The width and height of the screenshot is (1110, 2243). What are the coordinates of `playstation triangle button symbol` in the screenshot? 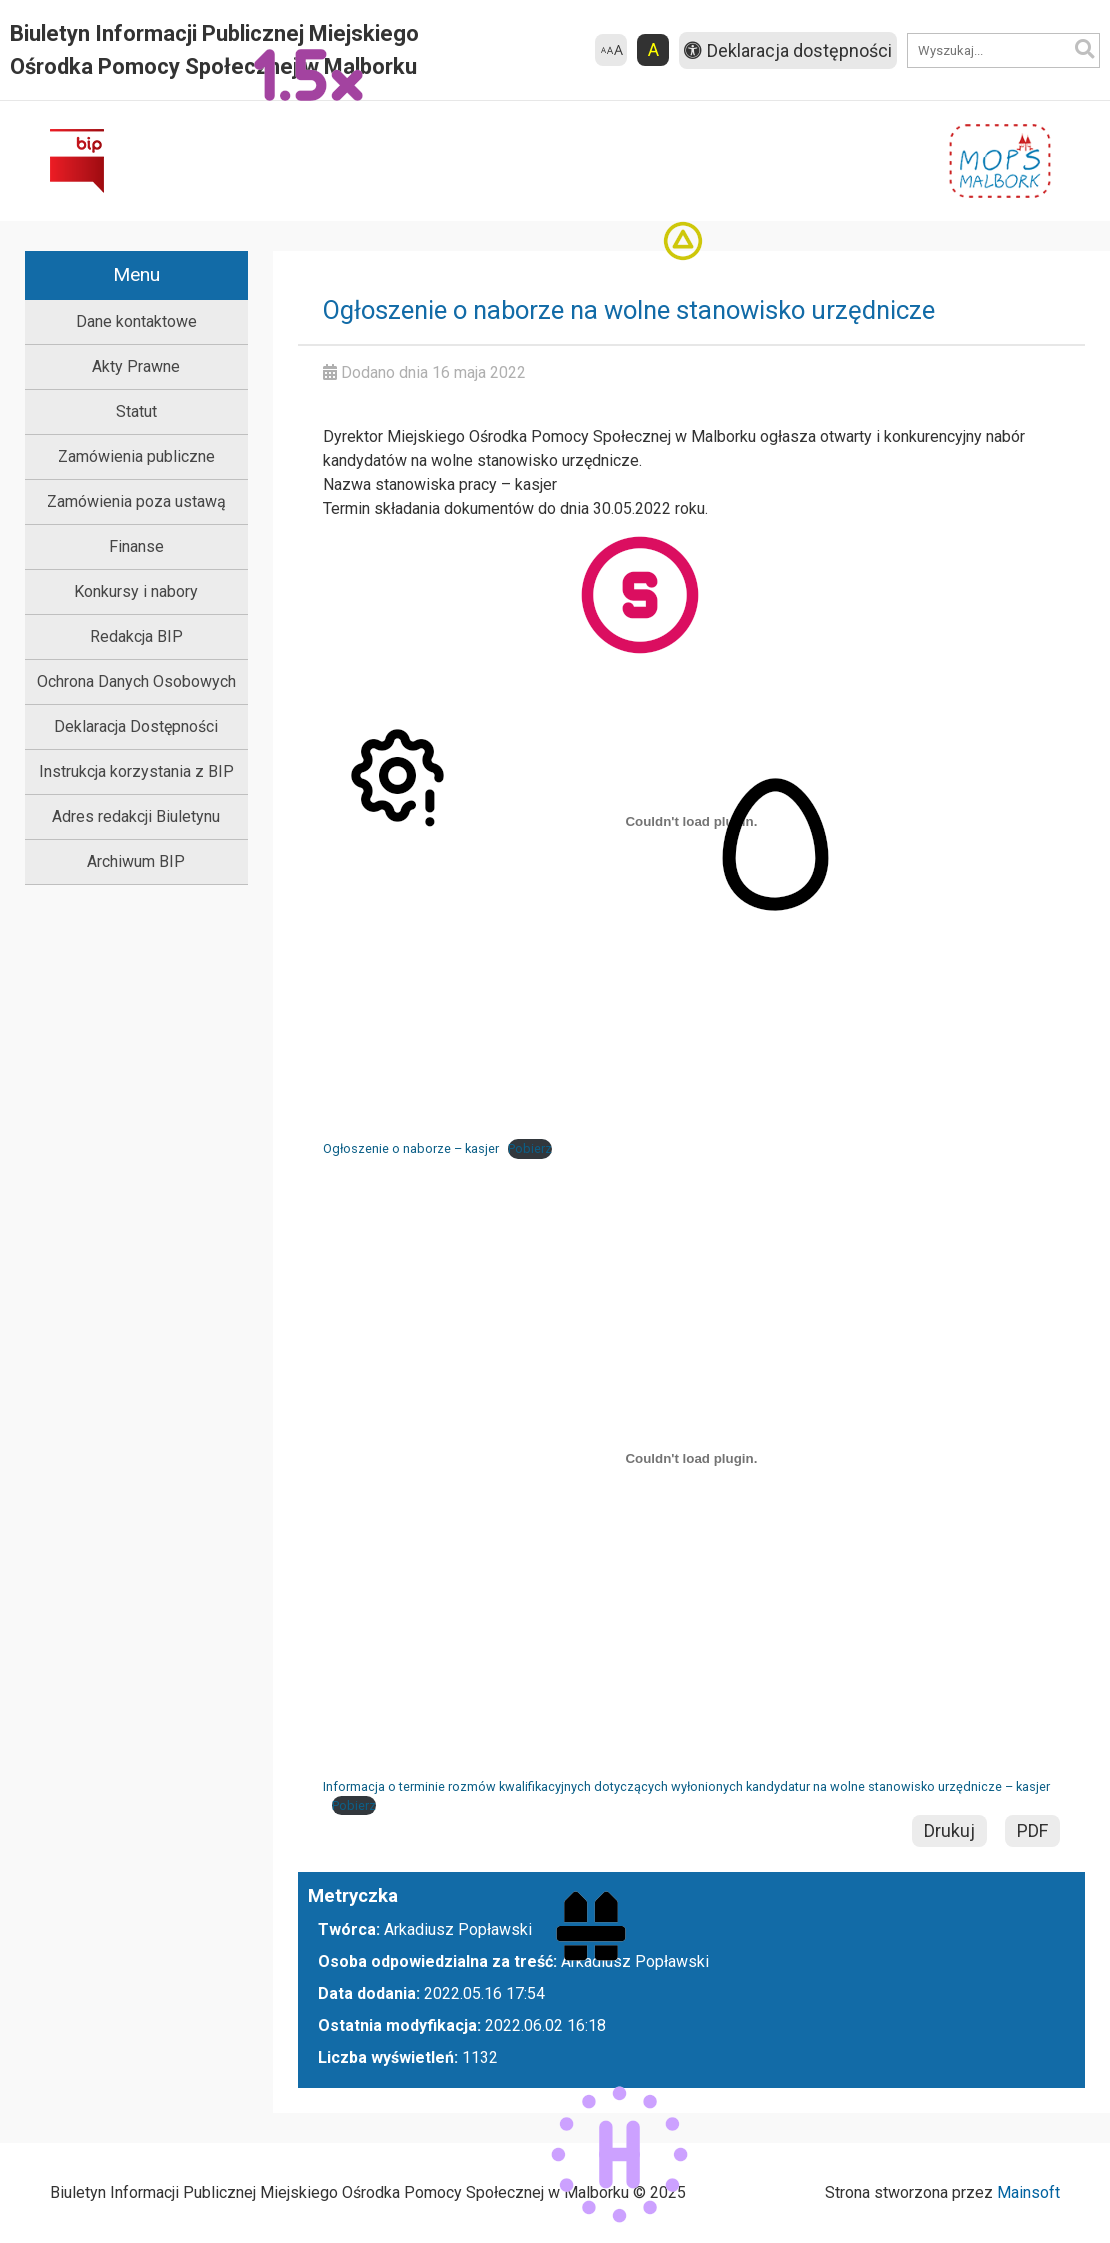 It's located at (683, 241).